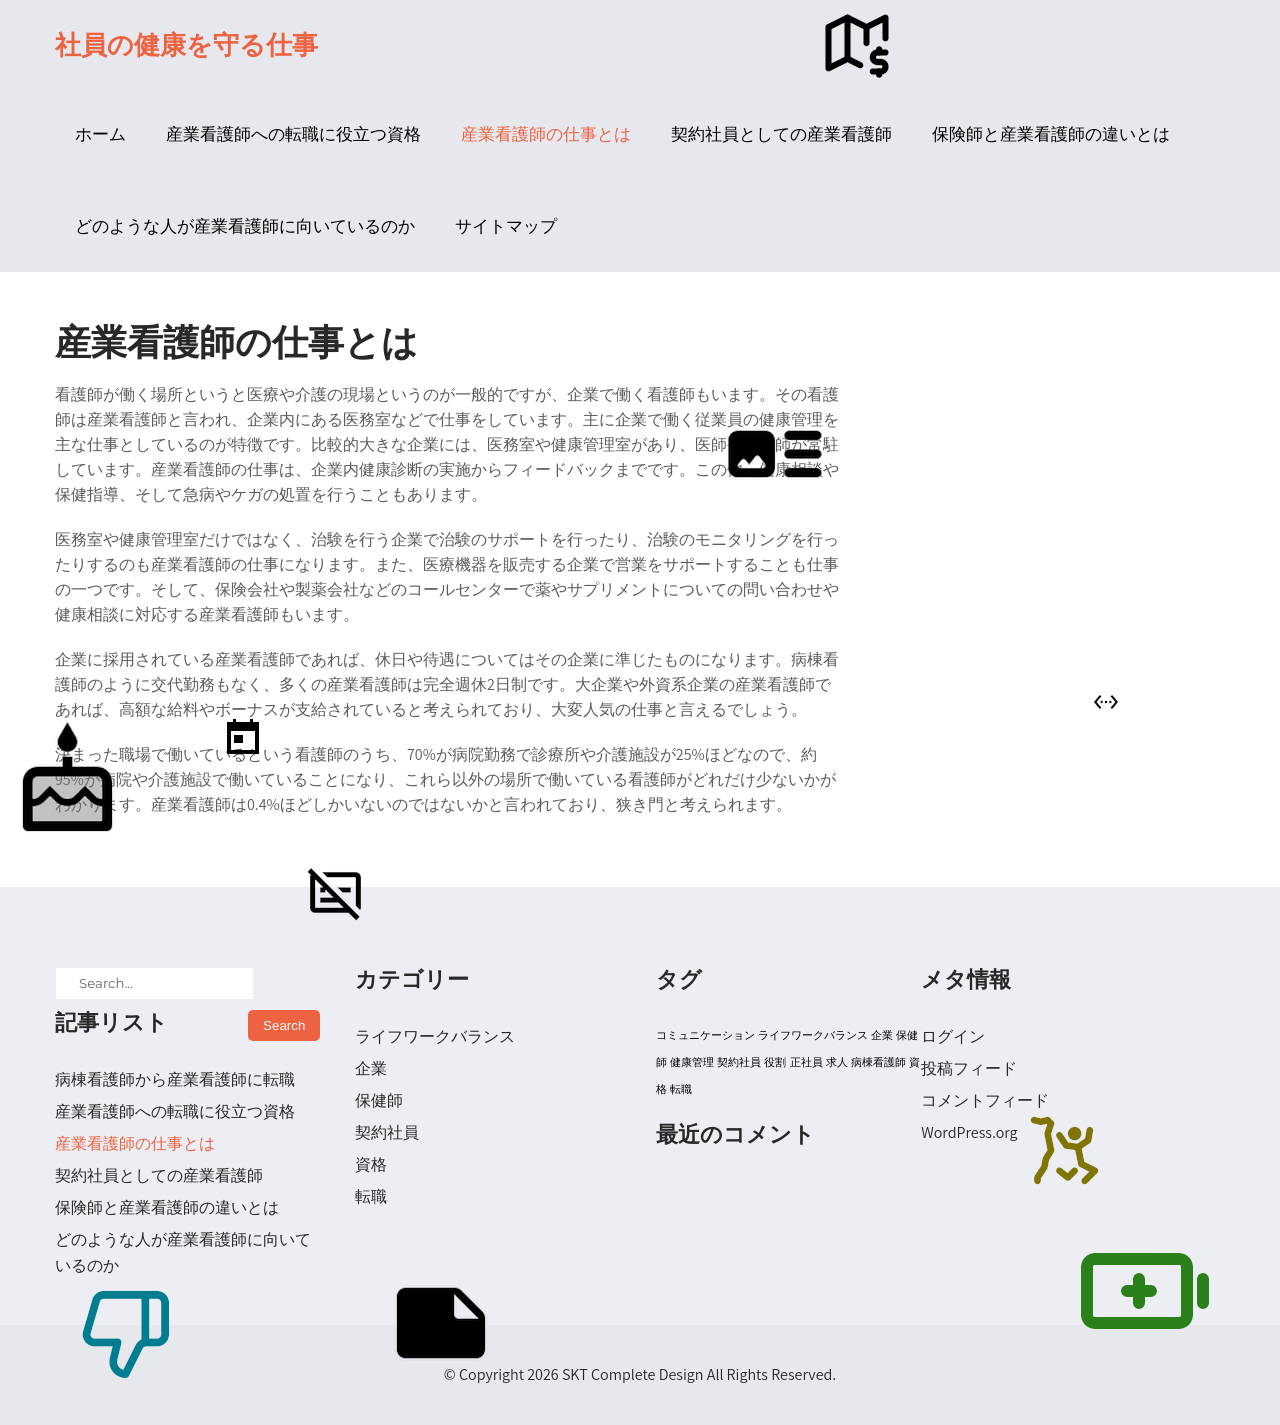  Describe the element at coordinates (775, 454) in the screenshot. I see `view media with text description` at that location.